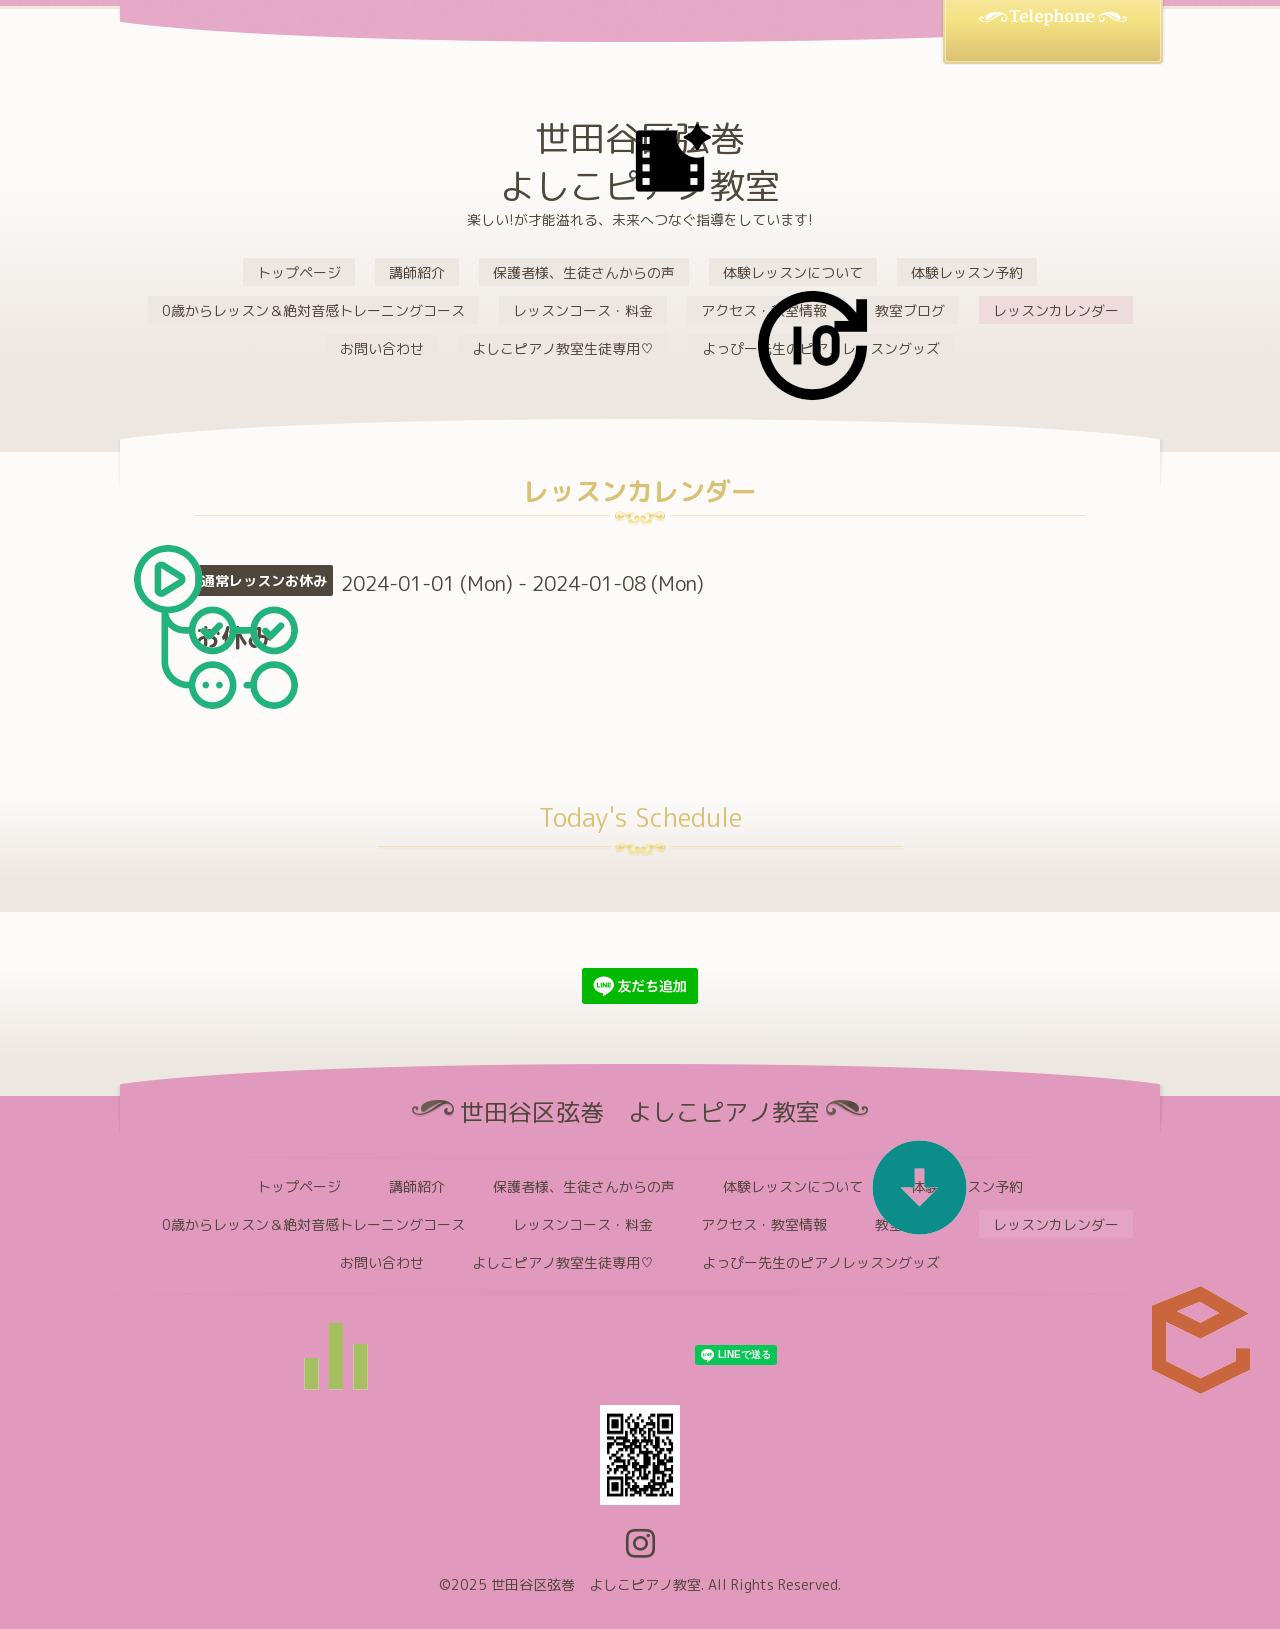  What do you see at coordinates (919, 1187) in the screenshot?
I see `download file or content` at bounding box center [919, 1187].